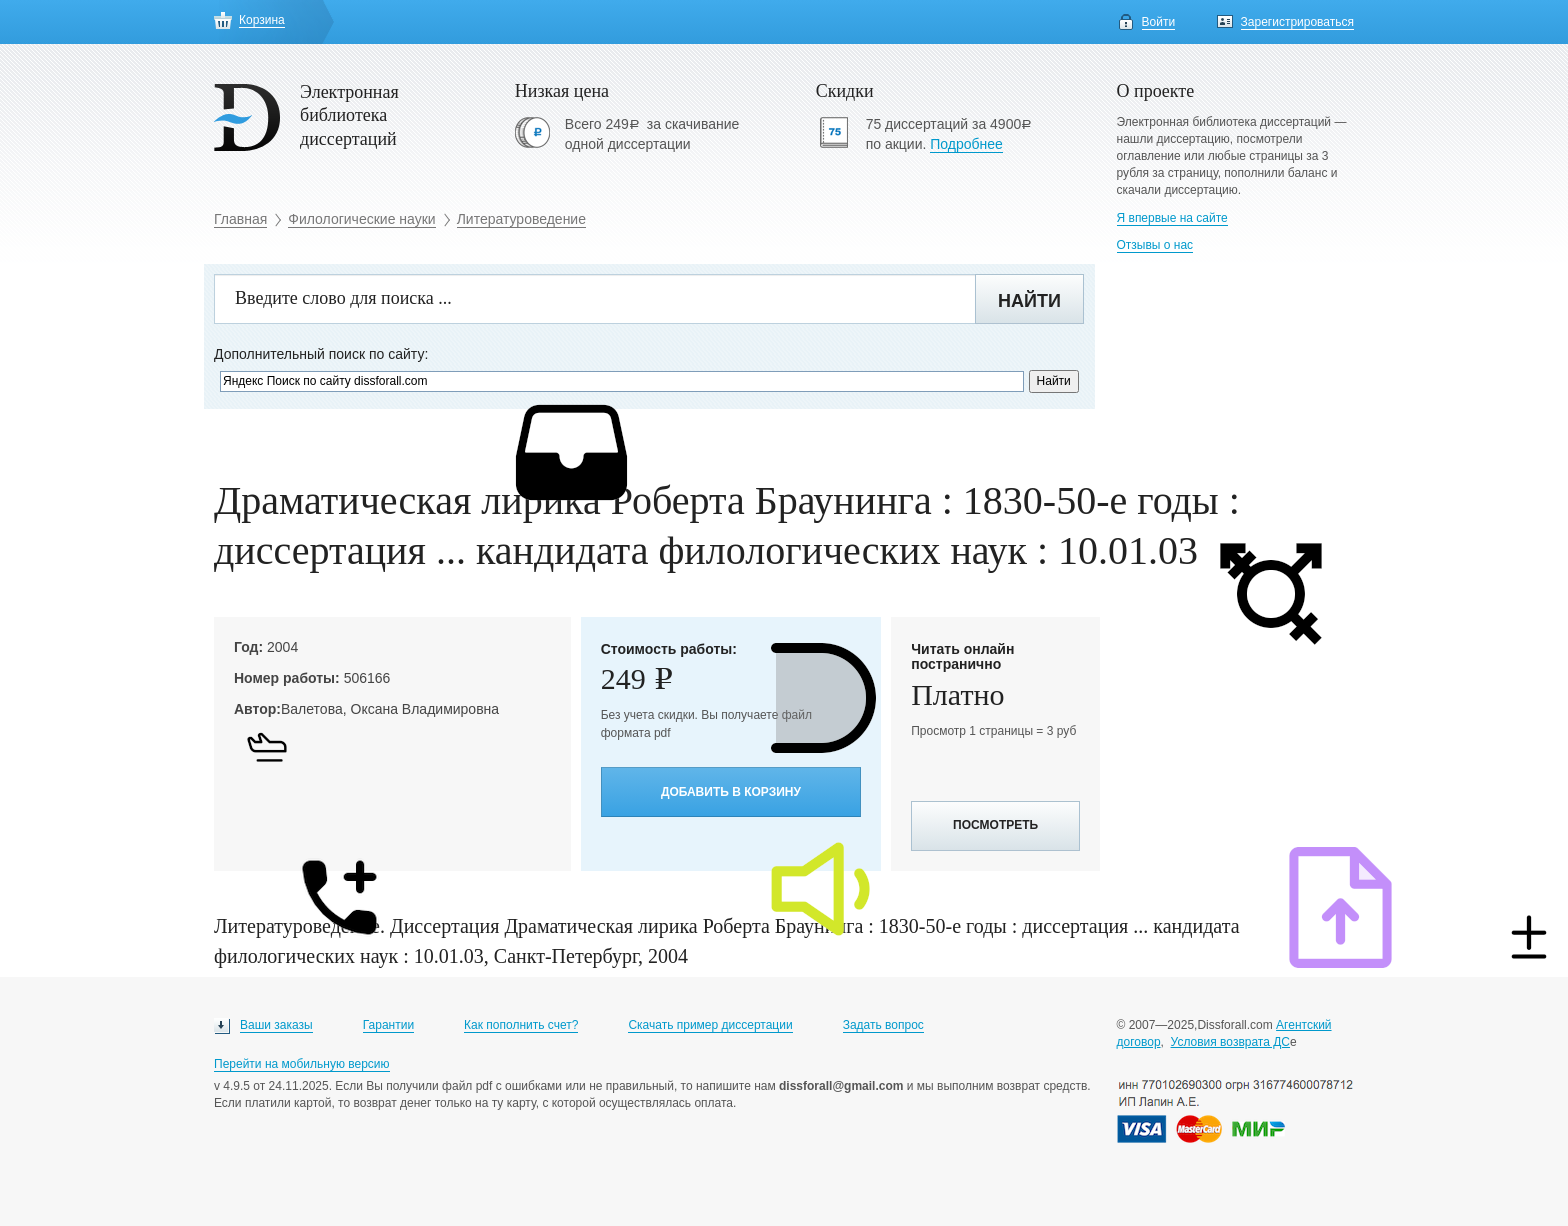 The height and width of the screenshot is (1226, 1568). Describe the element at coordinates (339, 897) in the screenshot. I see `add a new contact to your phone` at that location.